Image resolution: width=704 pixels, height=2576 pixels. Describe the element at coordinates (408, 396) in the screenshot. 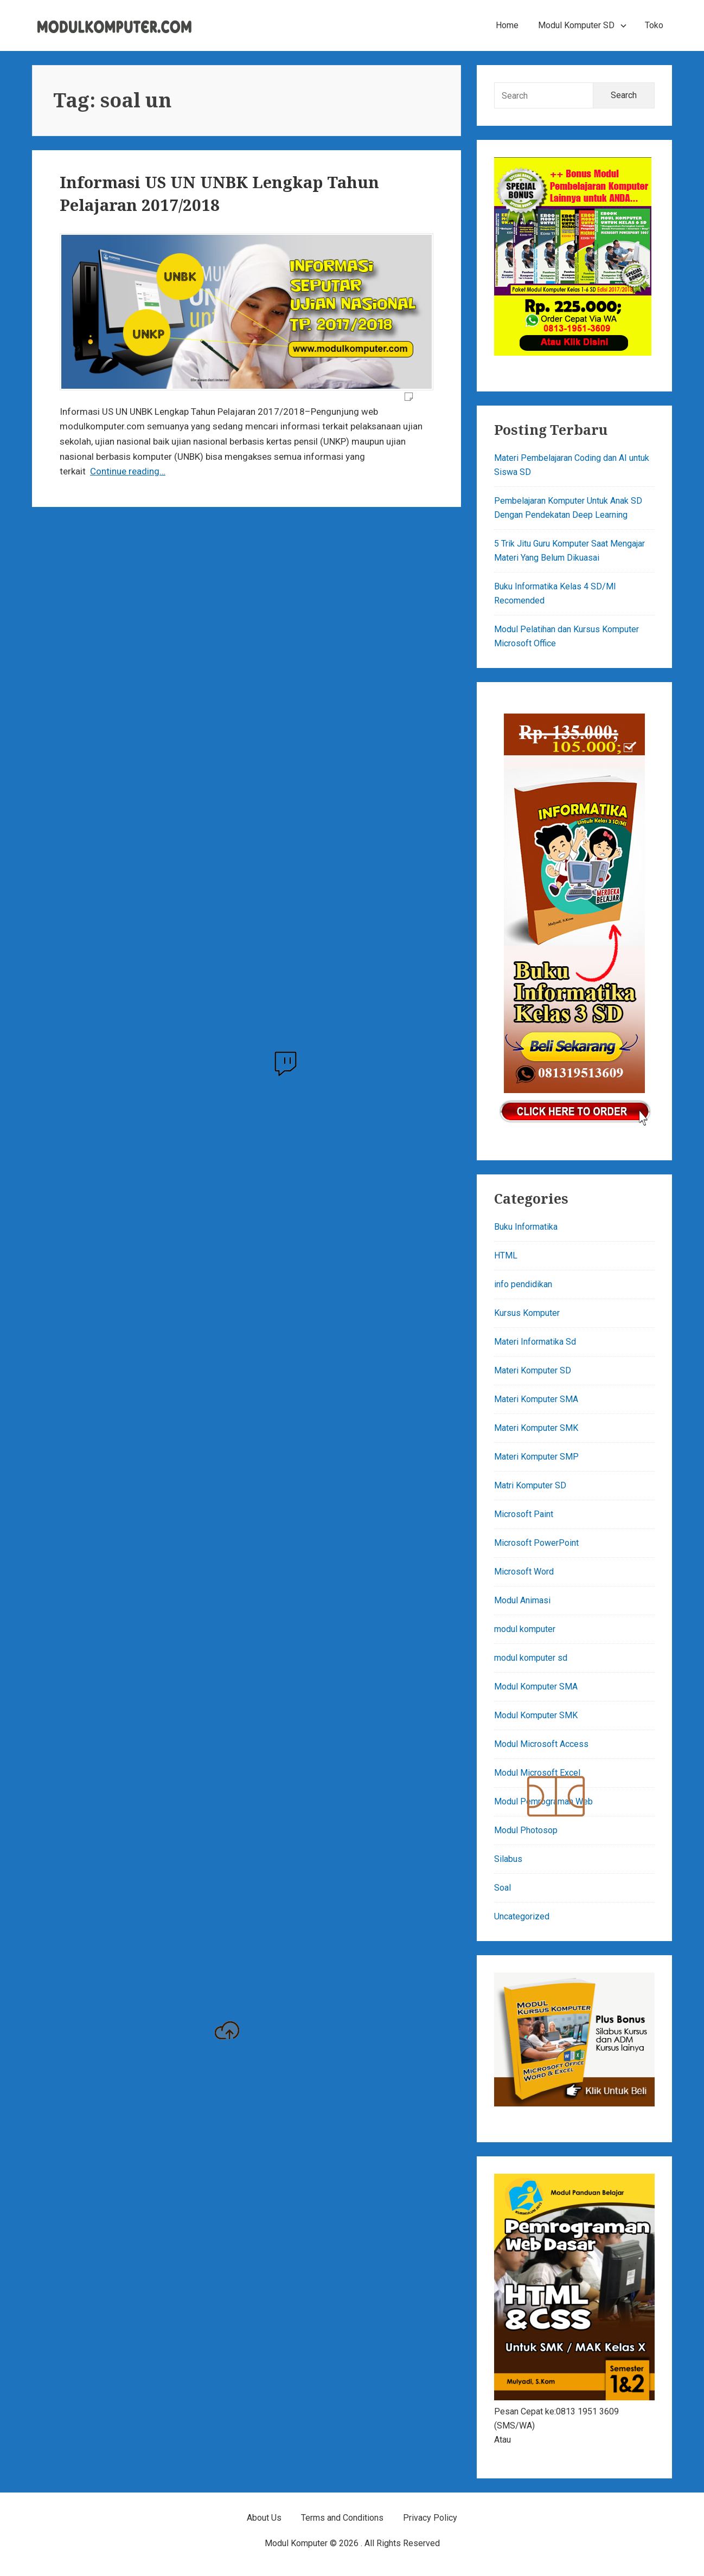

I see `create a new note` at that location.